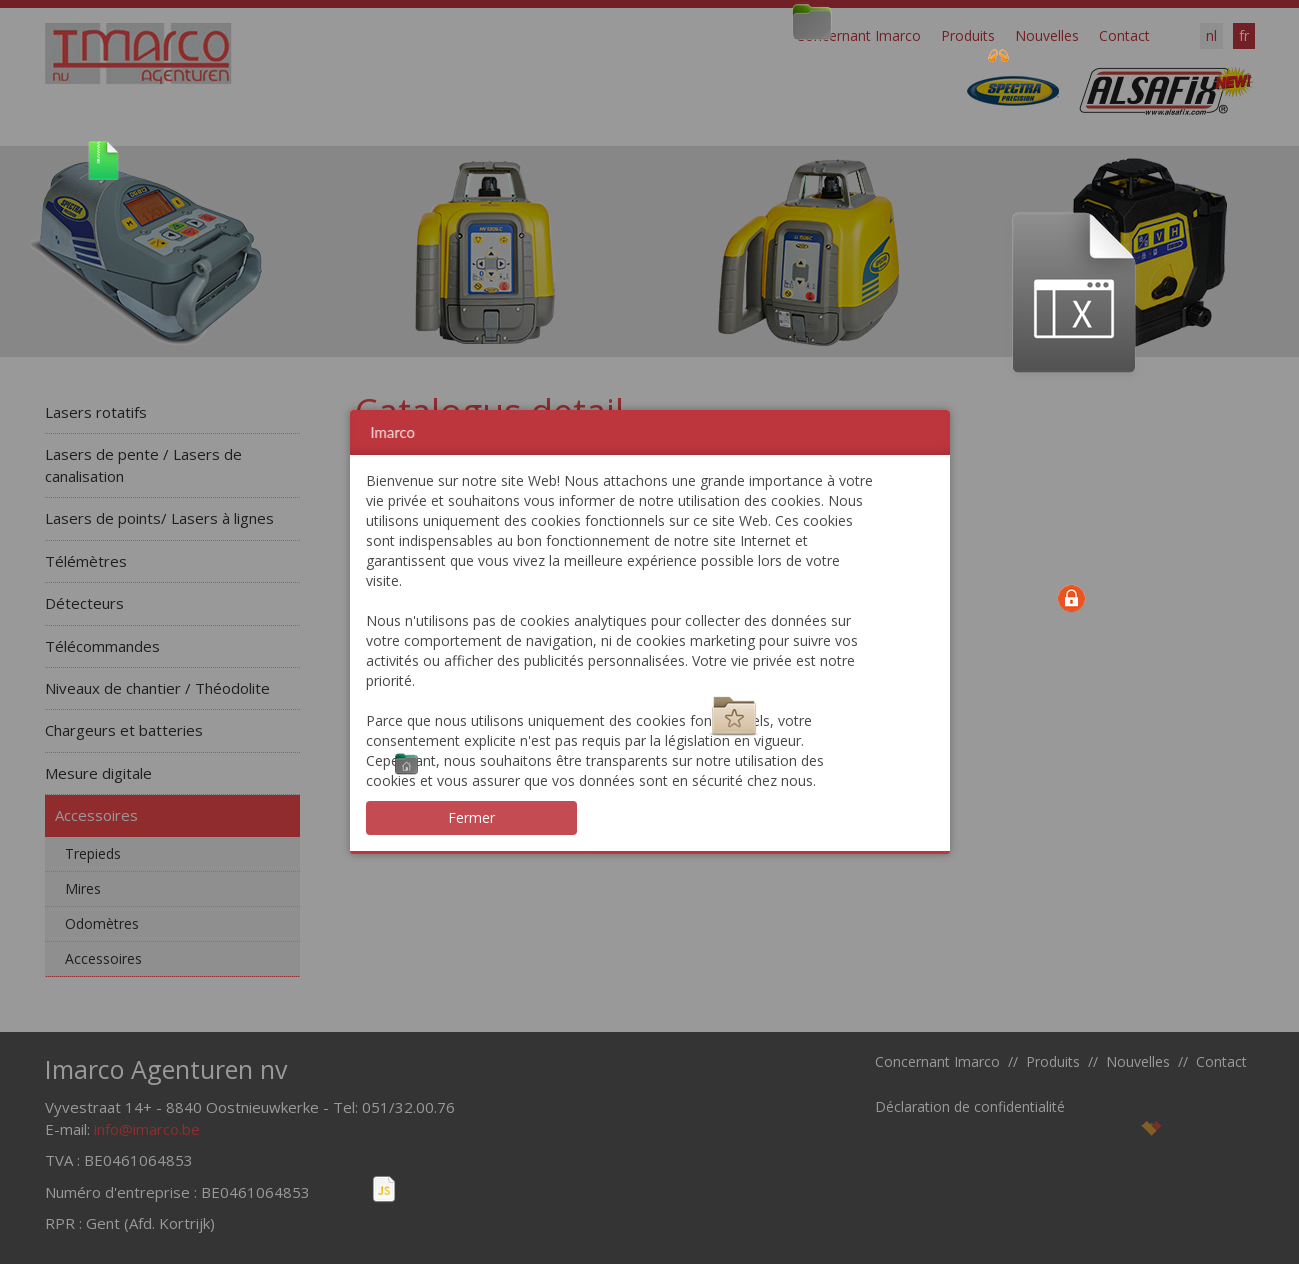 Image resolution: width=1299 pixels, height=1264 pixels. What do you see at coordinates (1071, 598) in the screenshot?
I see `lock the screen` at bounding box center [1071, 598].